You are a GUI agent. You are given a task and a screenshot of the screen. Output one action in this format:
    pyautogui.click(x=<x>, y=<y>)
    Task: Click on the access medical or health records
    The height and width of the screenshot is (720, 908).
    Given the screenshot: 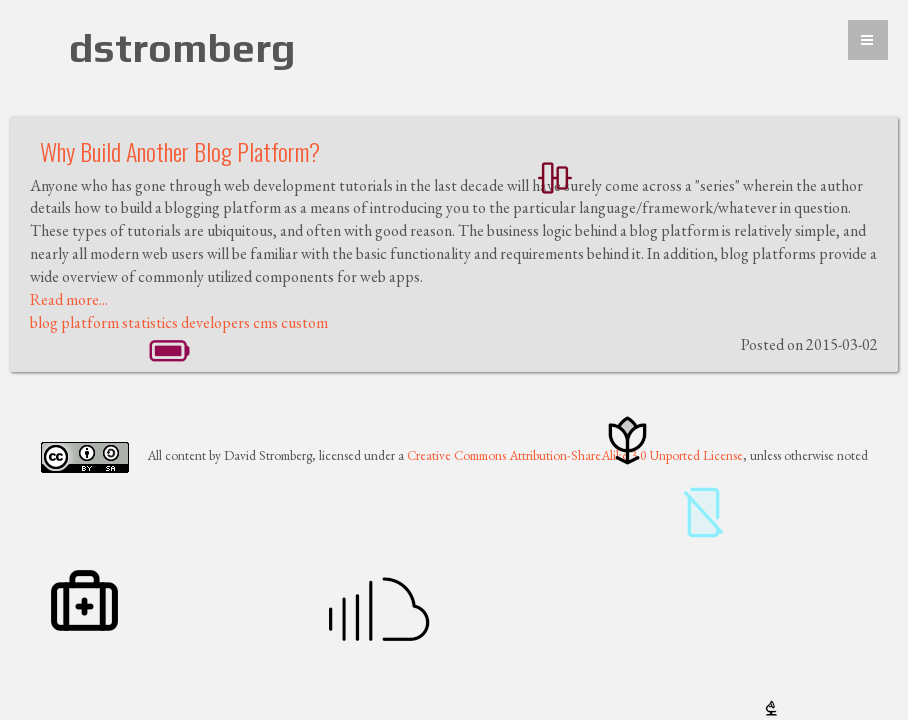 What is the action you would take?
    pyautogui.click(x=84, y=603)
    